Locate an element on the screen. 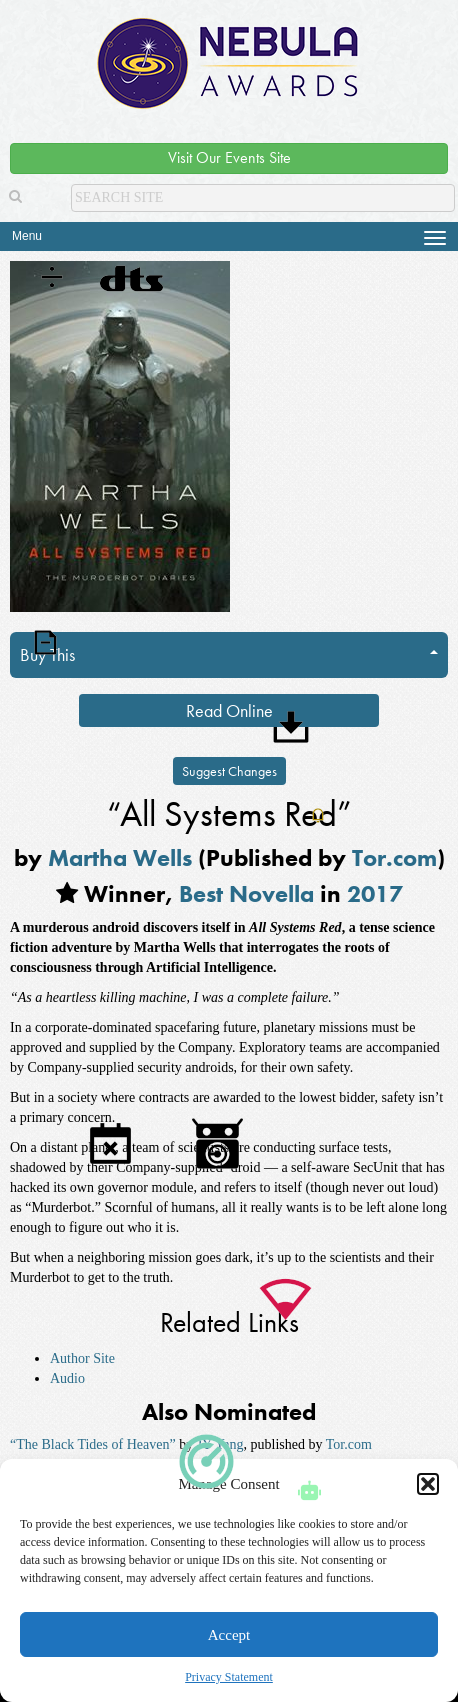 The height and width of the screenshot is (1702, 458). download a file or document is located at coordinates (291, 727).